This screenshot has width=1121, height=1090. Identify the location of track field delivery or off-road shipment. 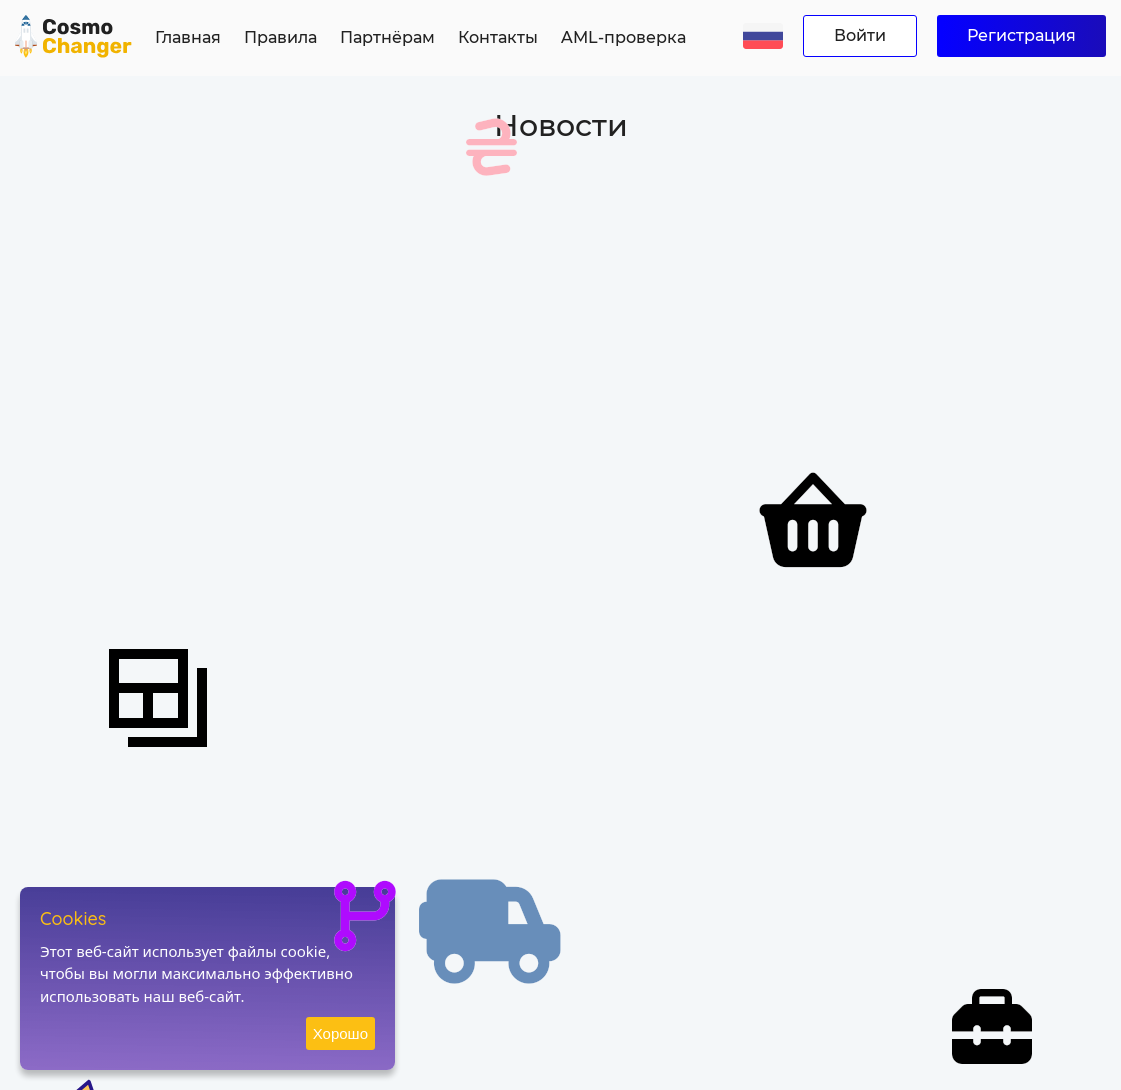
(493, 931).